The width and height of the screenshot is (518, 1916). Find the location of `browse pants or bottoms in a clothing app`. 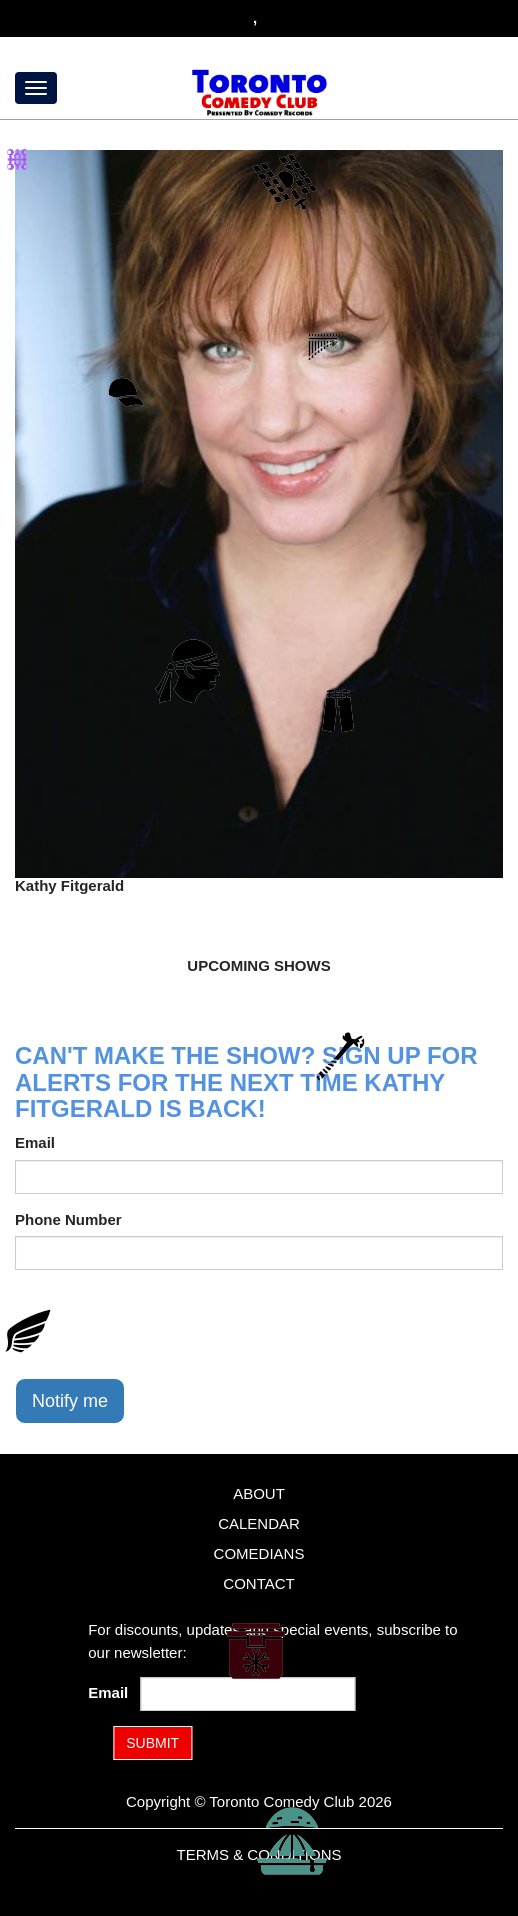

browse pants or bottoms in a clothing app is located at coordinates (337, 710).